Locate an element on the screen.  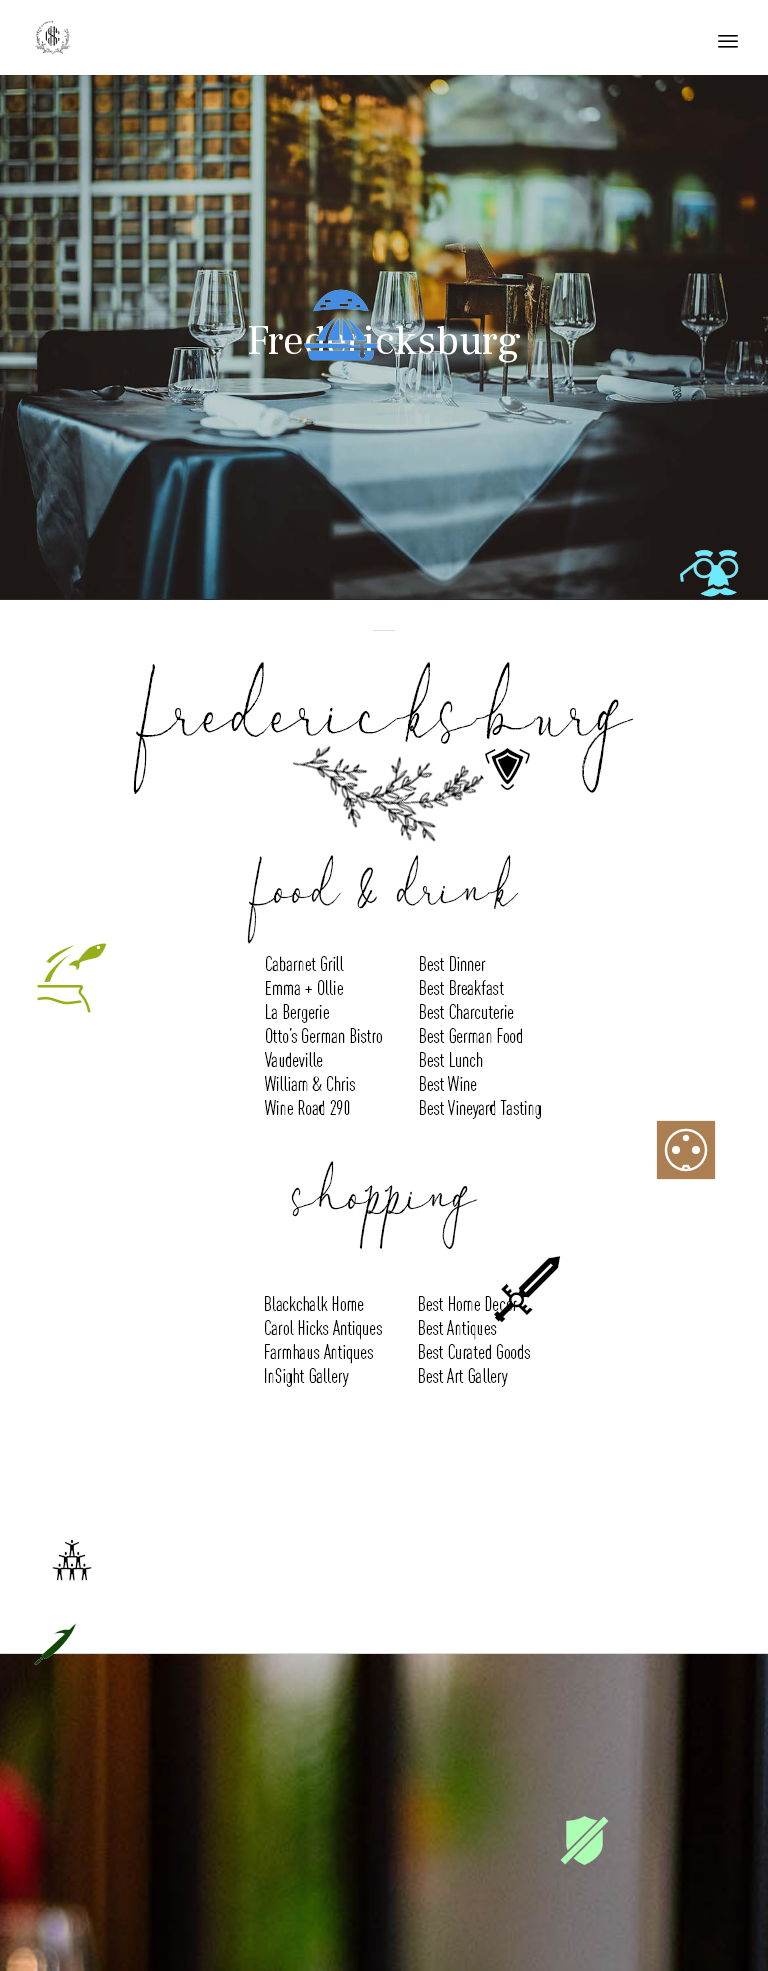
equip or select a sword weapon is located at coordinates (527, 1289).